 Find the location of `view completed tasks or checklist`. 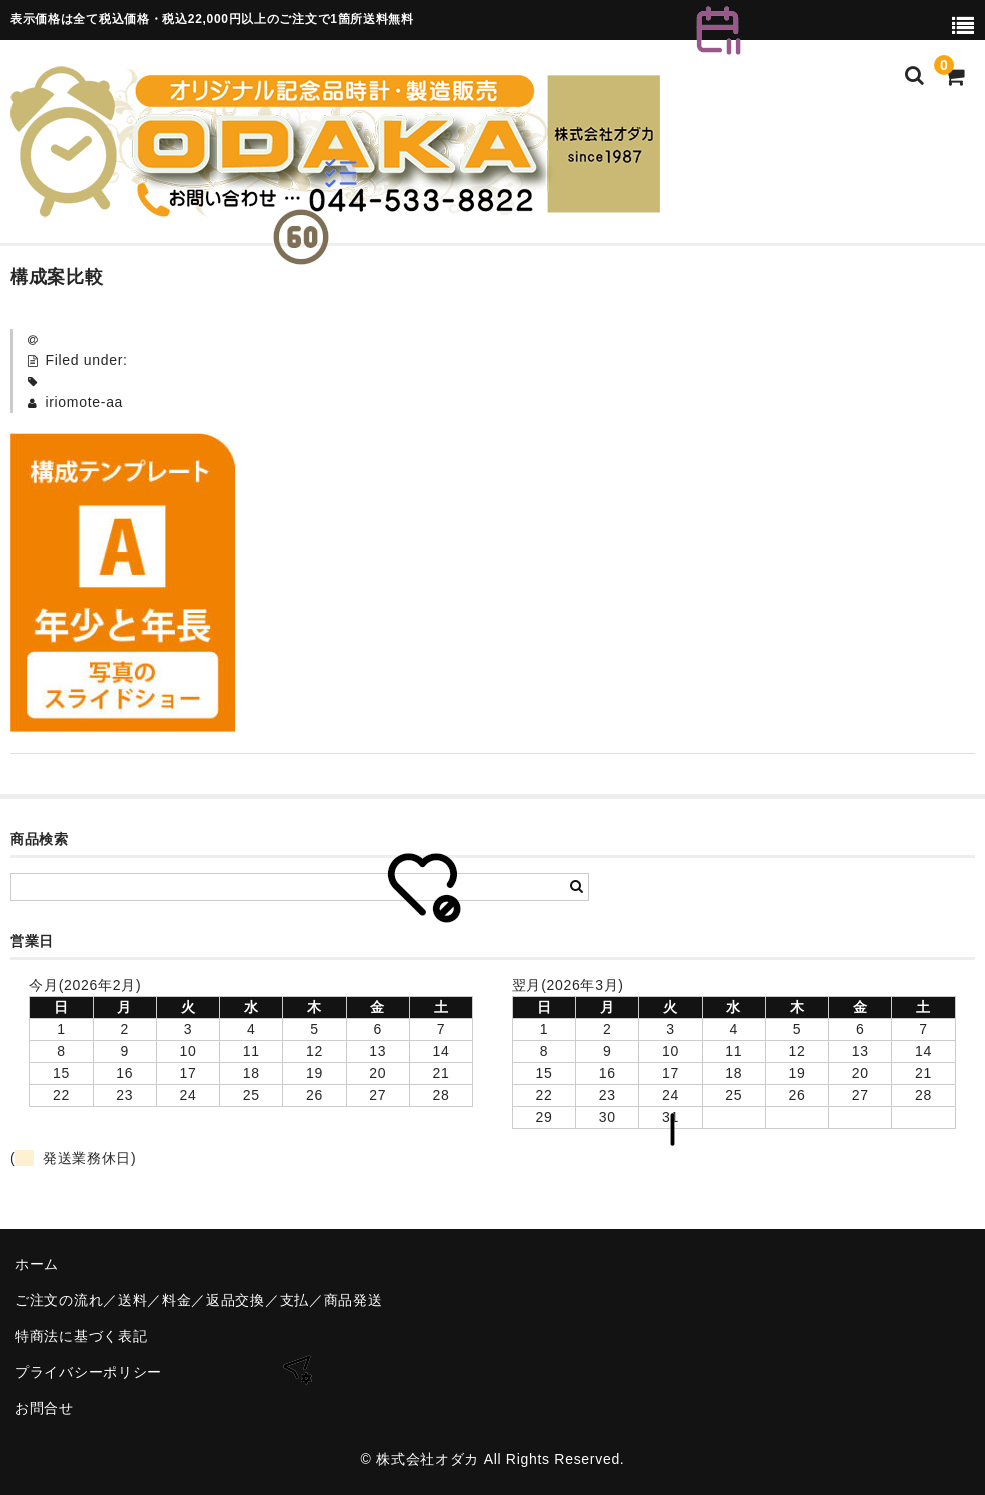

view completed tasks or checklist is located at coordinates (341, 173).